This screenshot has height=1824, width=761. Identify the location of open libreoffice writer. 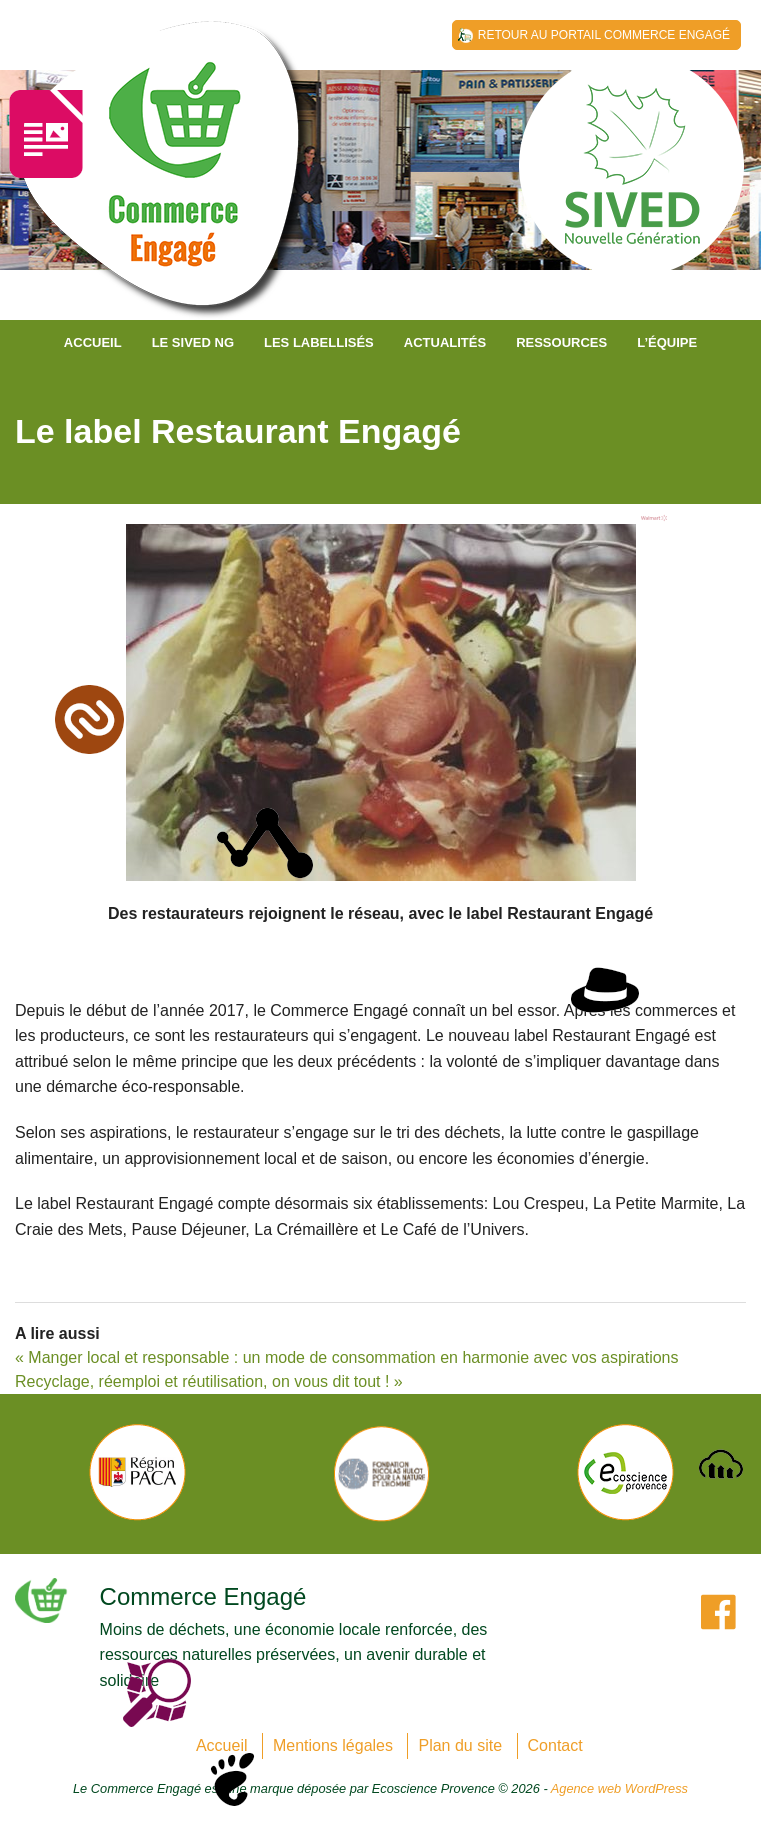
(46, 134).